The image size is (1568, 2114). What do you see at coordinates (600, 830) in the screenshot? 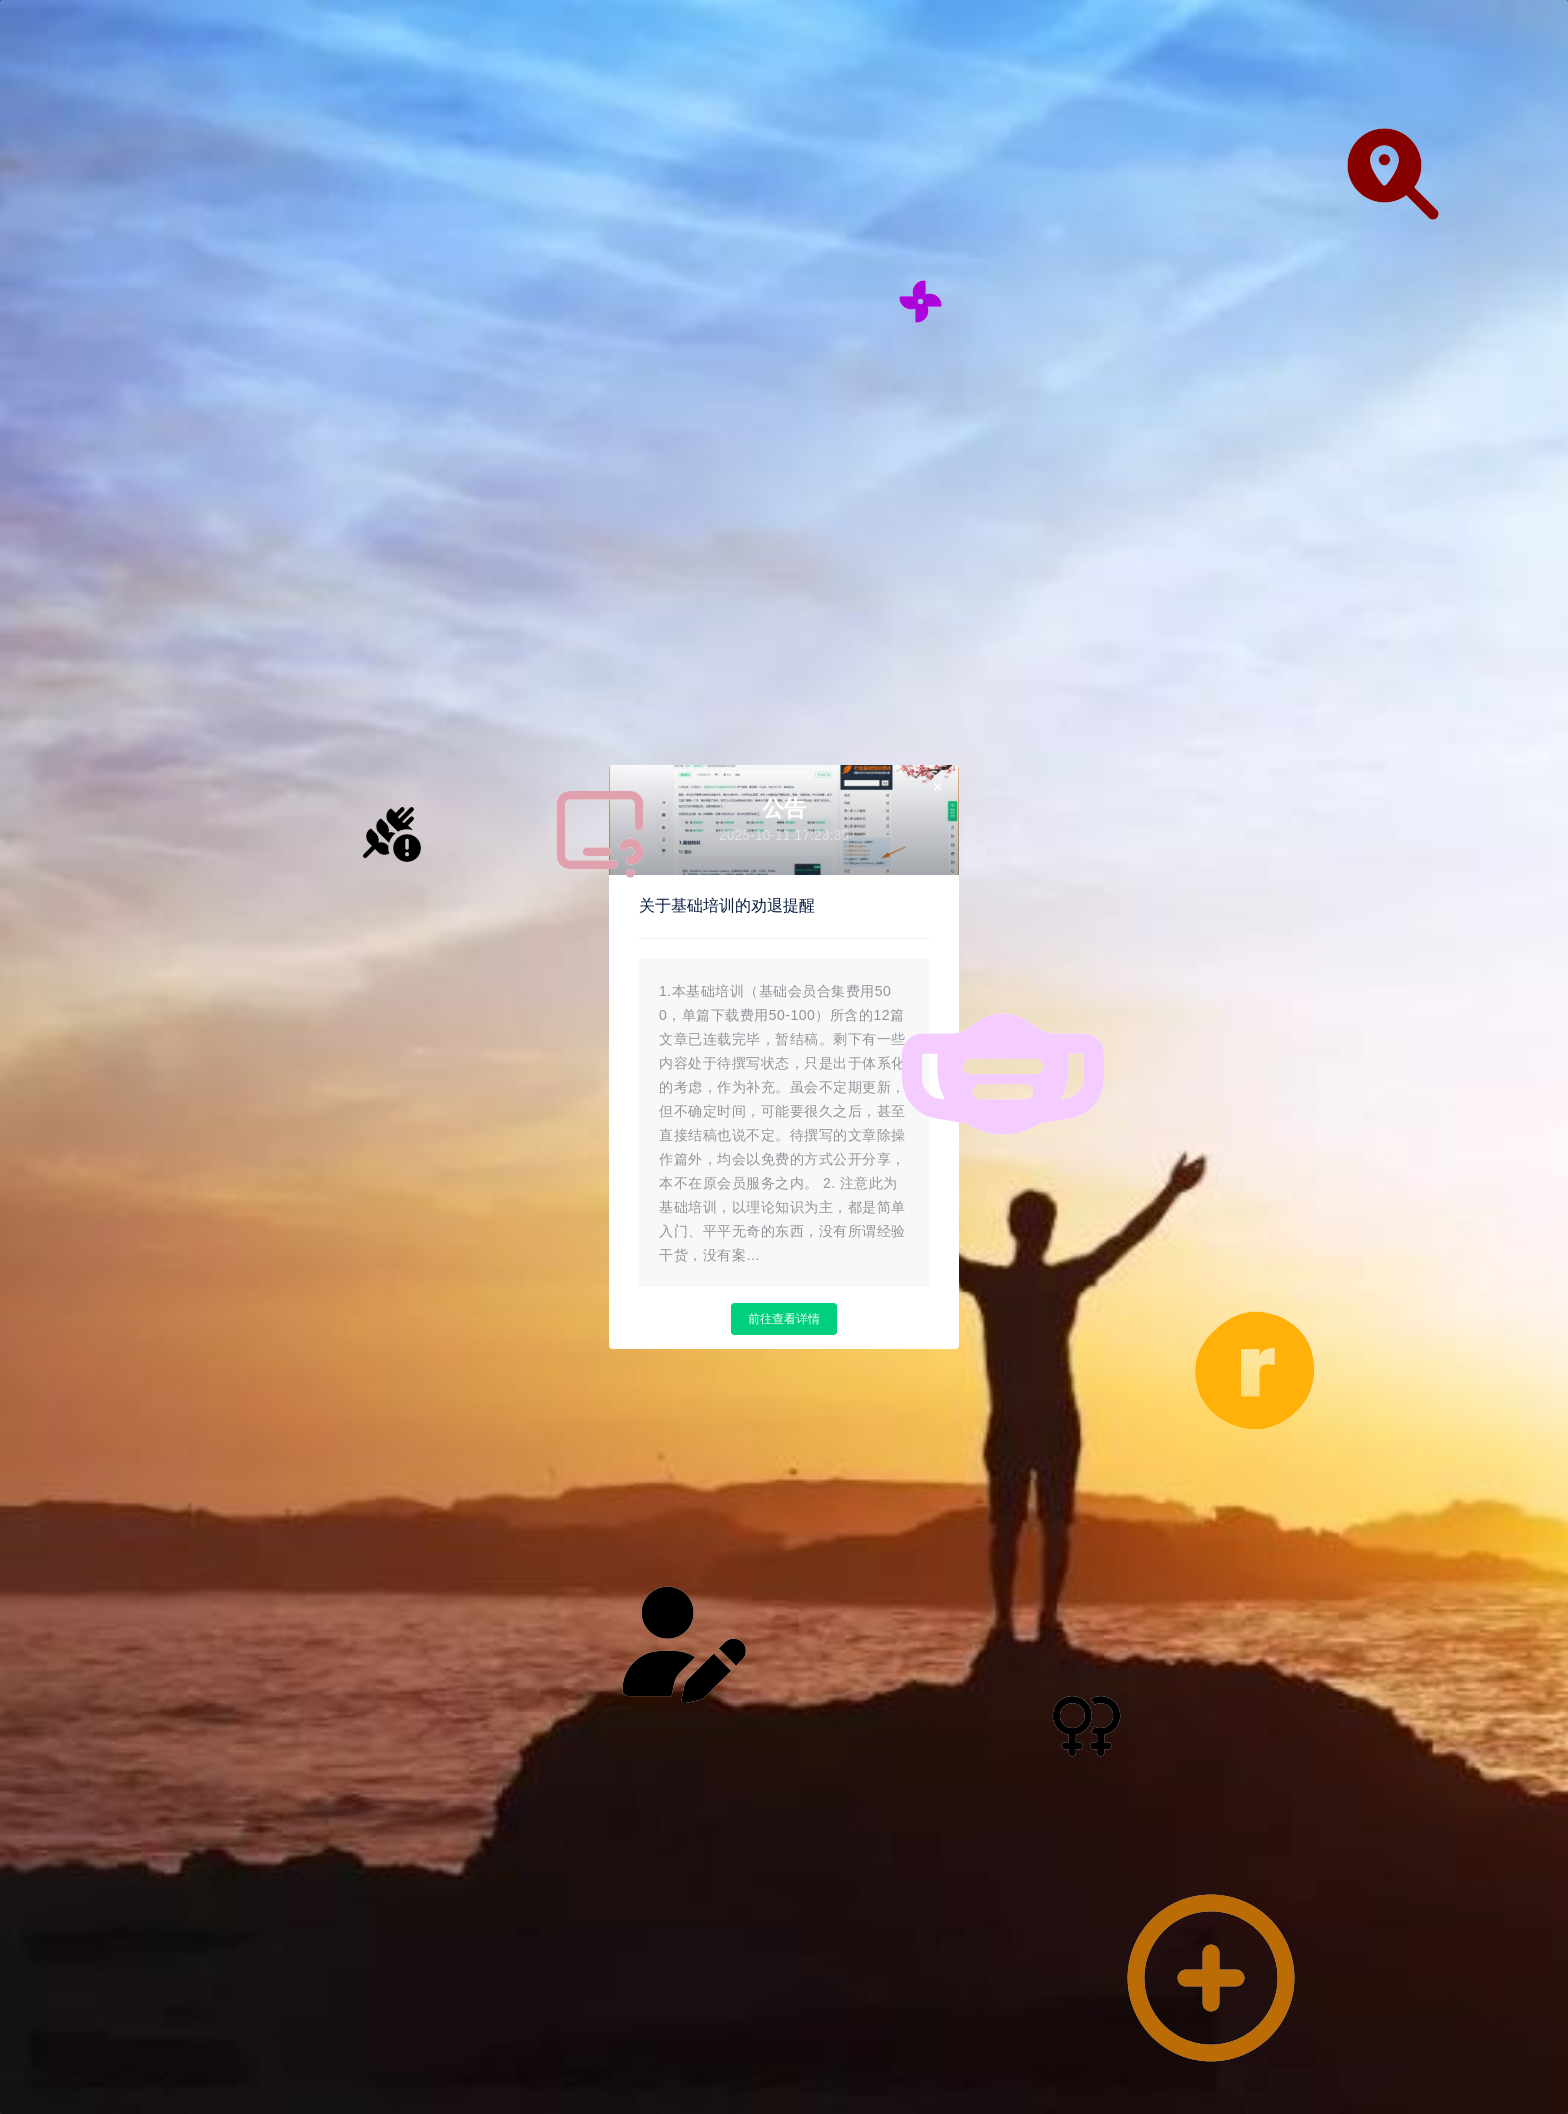
I see `tablet device help or support` at bounding box center [600, 830].